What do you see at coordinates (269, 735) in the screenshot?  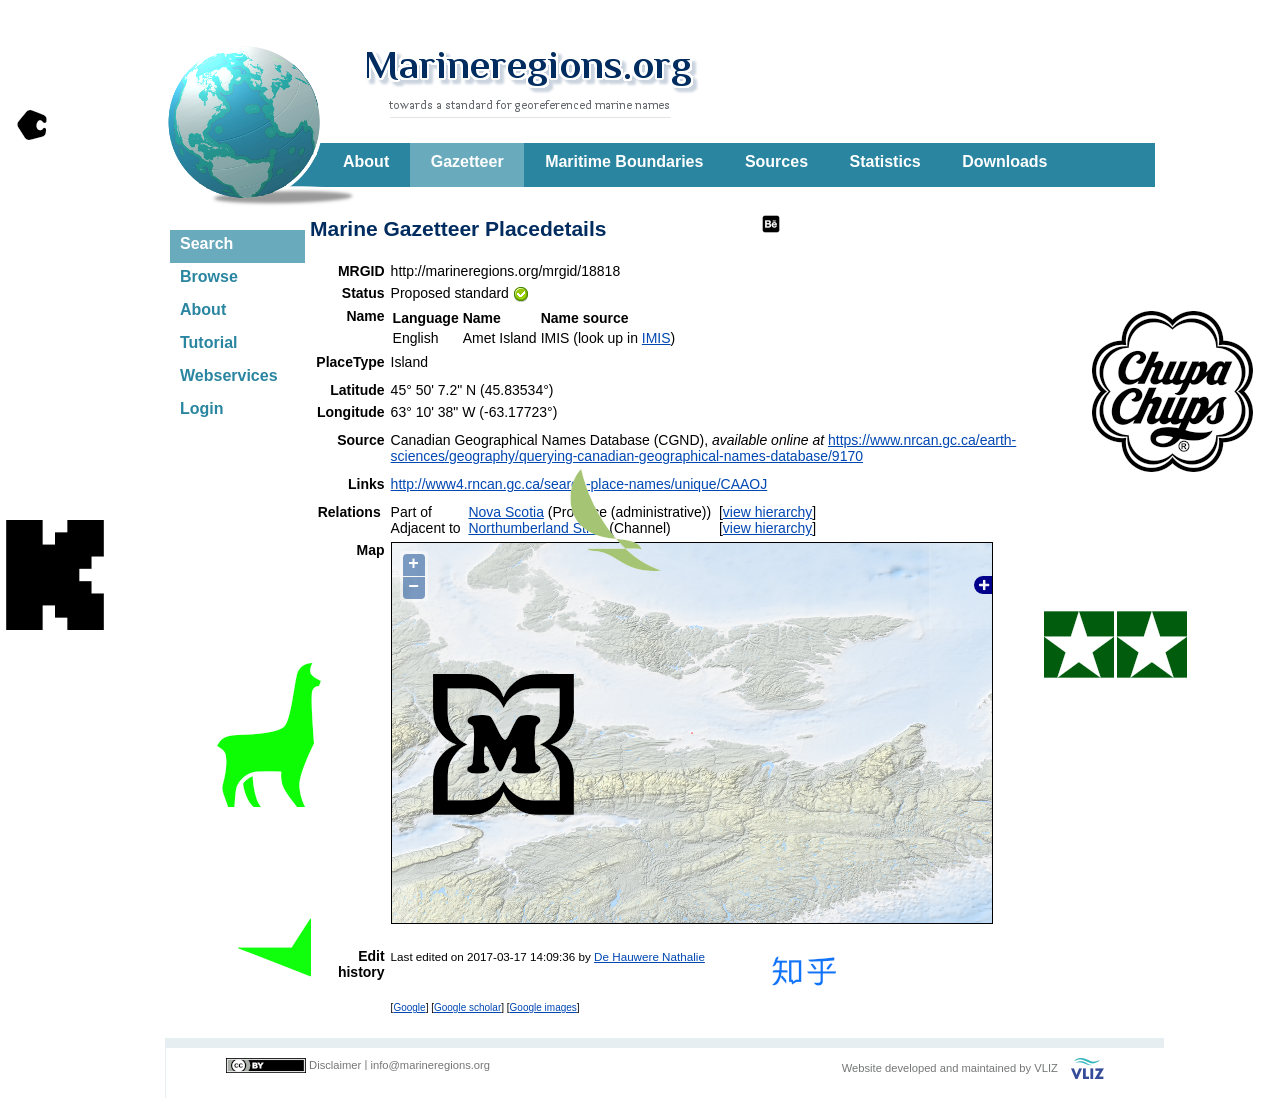 I see `tina cms logo` at bounding box center [269, 735].